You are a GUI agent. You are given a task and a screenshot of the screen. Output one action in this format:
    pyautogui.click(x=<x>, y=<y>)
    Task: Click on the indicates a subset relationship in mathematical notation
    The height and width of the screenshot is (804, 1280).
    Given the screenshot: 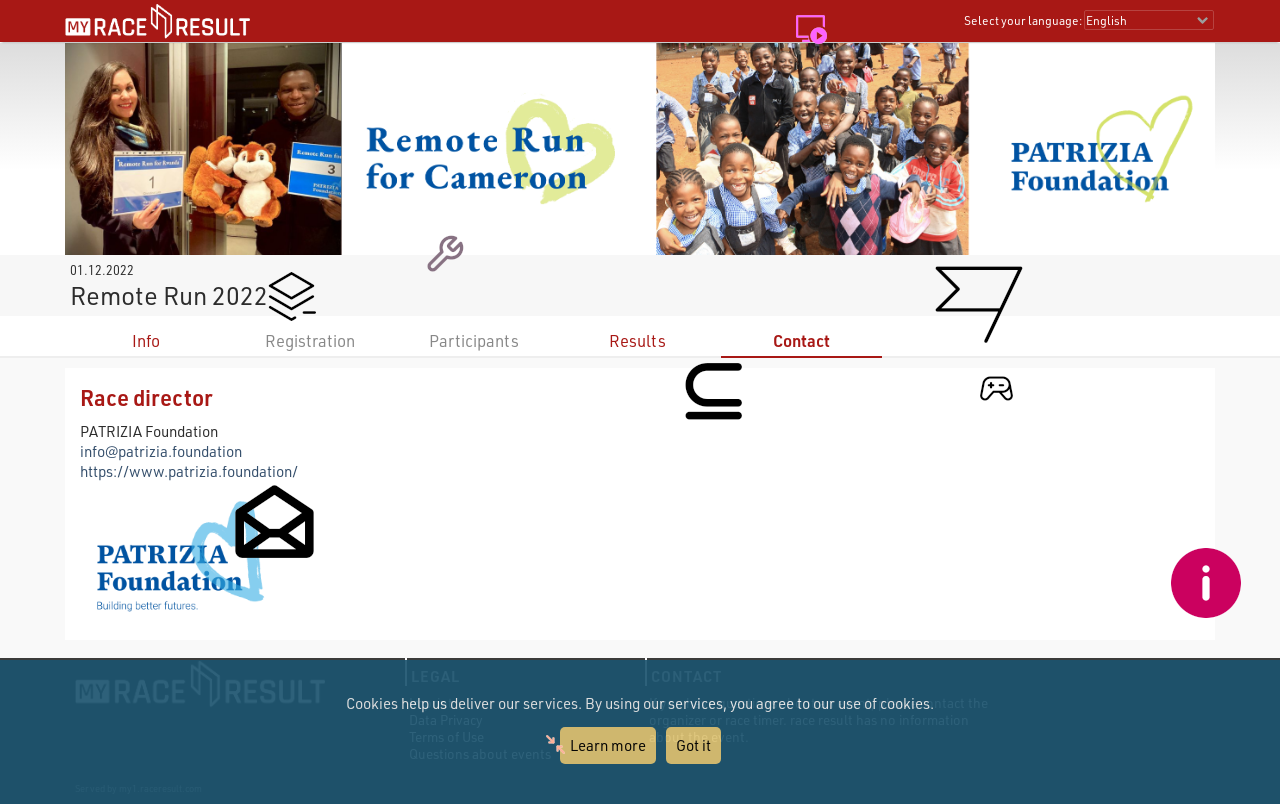 What is the action you would take?
    pyautogui.click(x=715, y=390)
    